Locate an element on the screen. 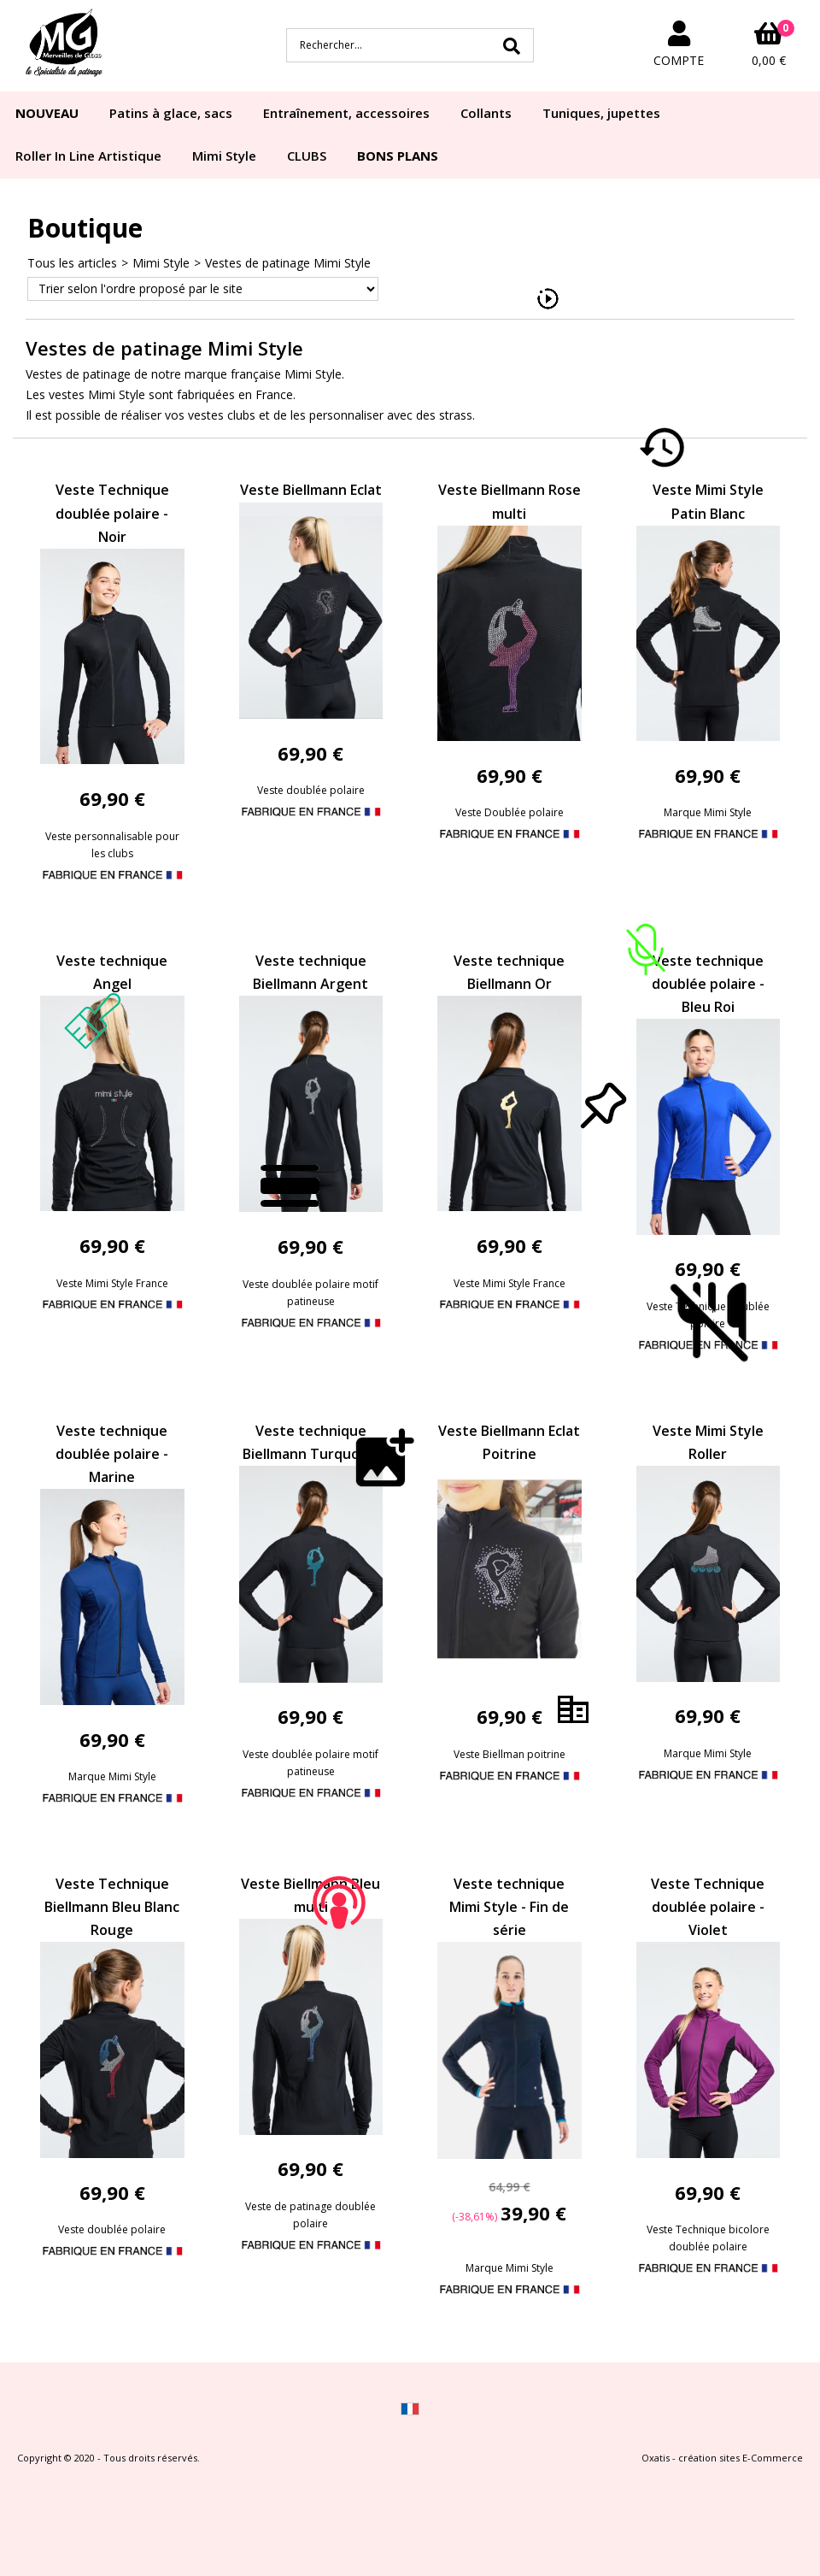 The image size is (820, 2576). view browsing or activity history is located at coordinates (662, 447).